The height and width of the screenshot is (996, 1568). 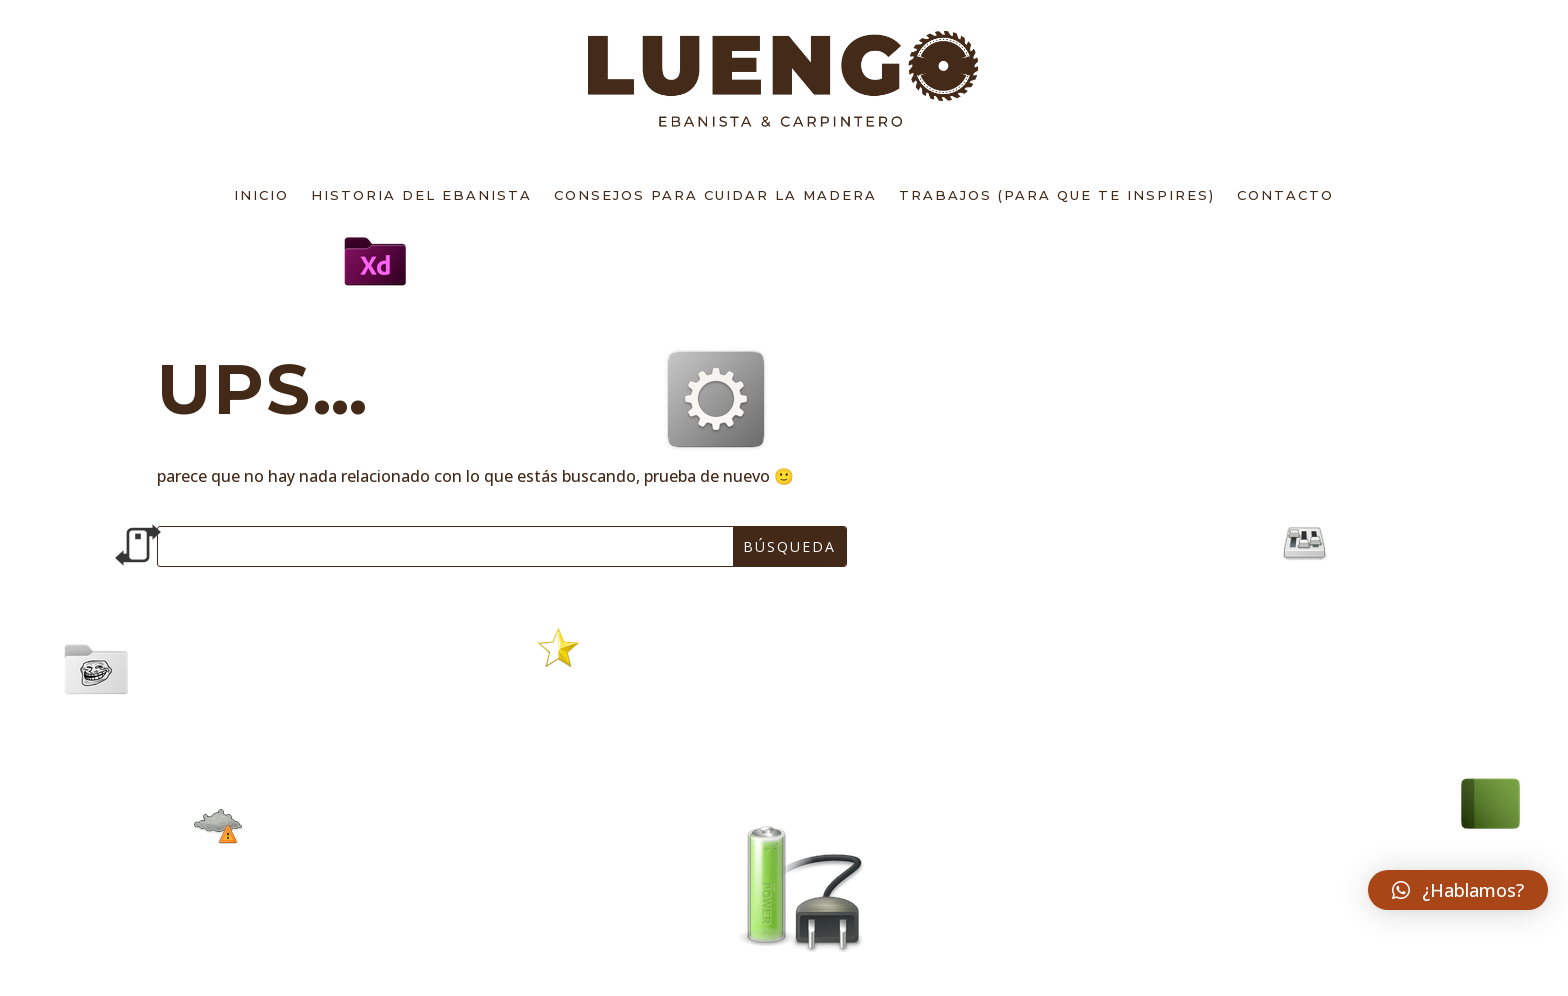 I want to click on open desktop preferences, so click(x=1304, y=542).